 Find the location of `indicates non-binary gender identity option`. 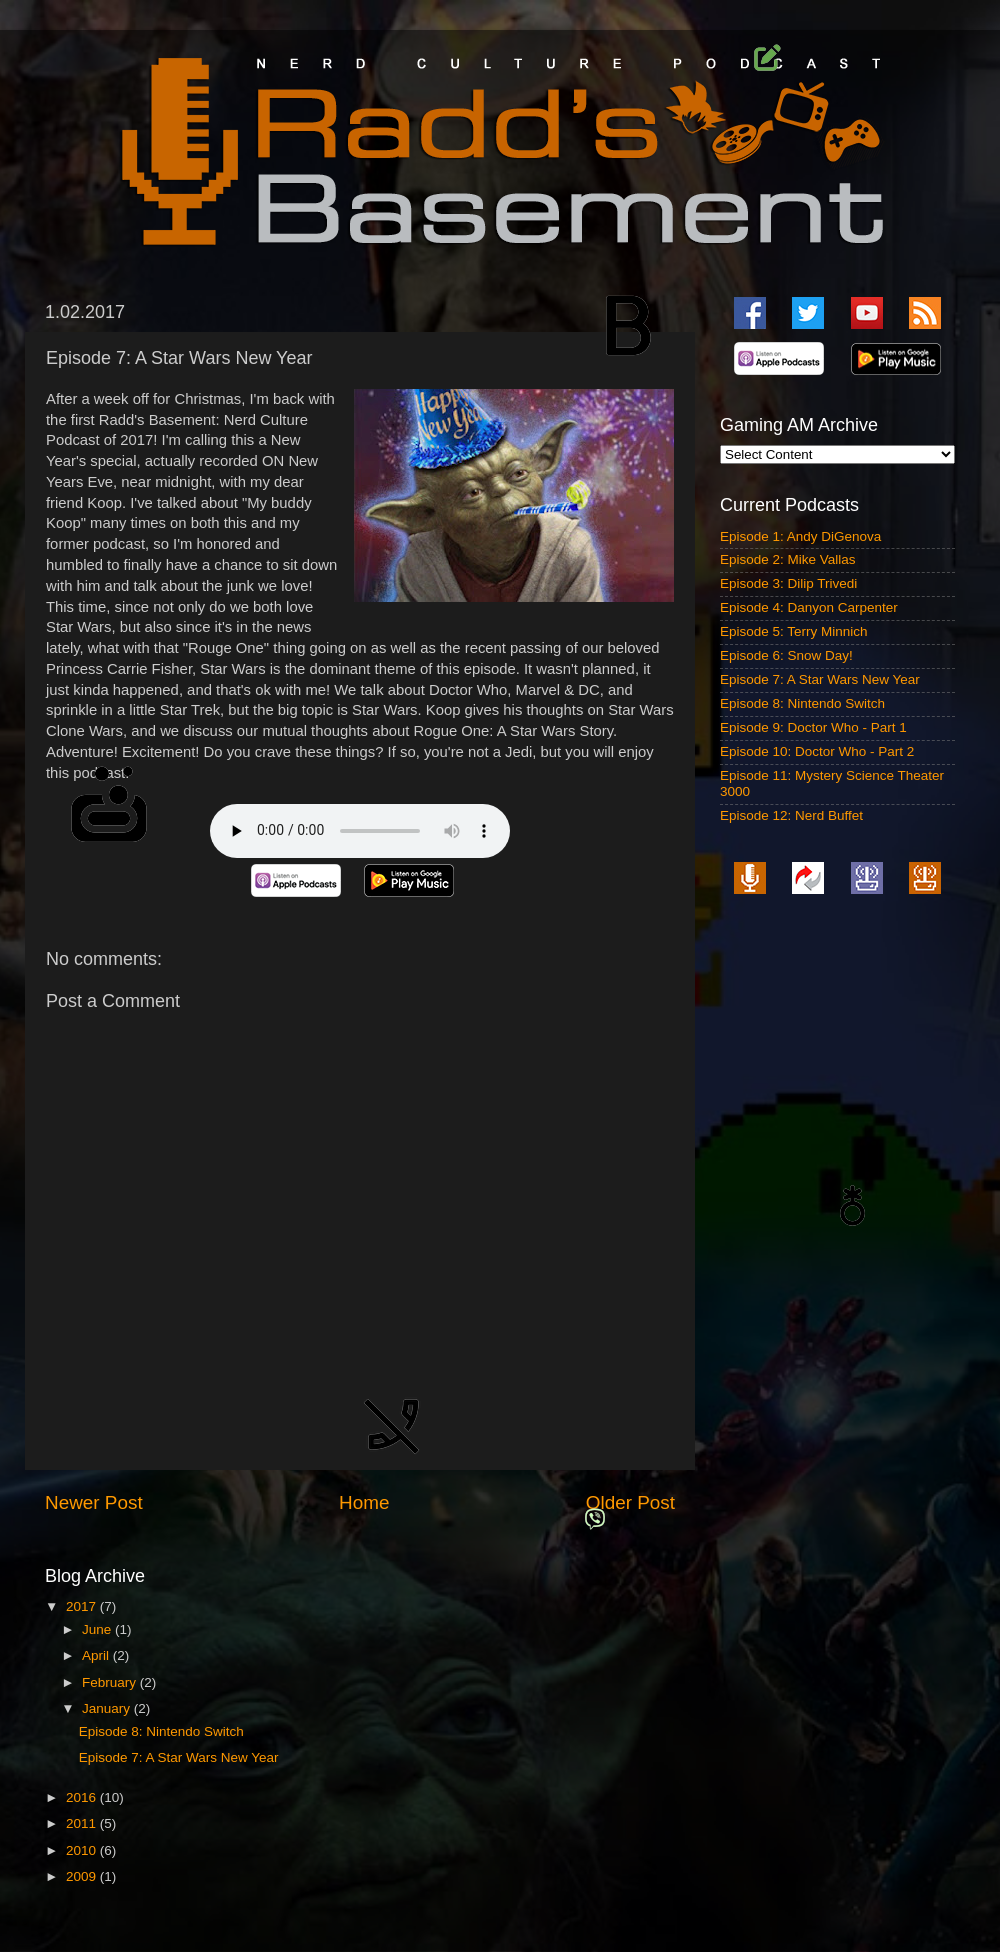

indicates non-binary gender identity option is located at coordinates (852, 1205).